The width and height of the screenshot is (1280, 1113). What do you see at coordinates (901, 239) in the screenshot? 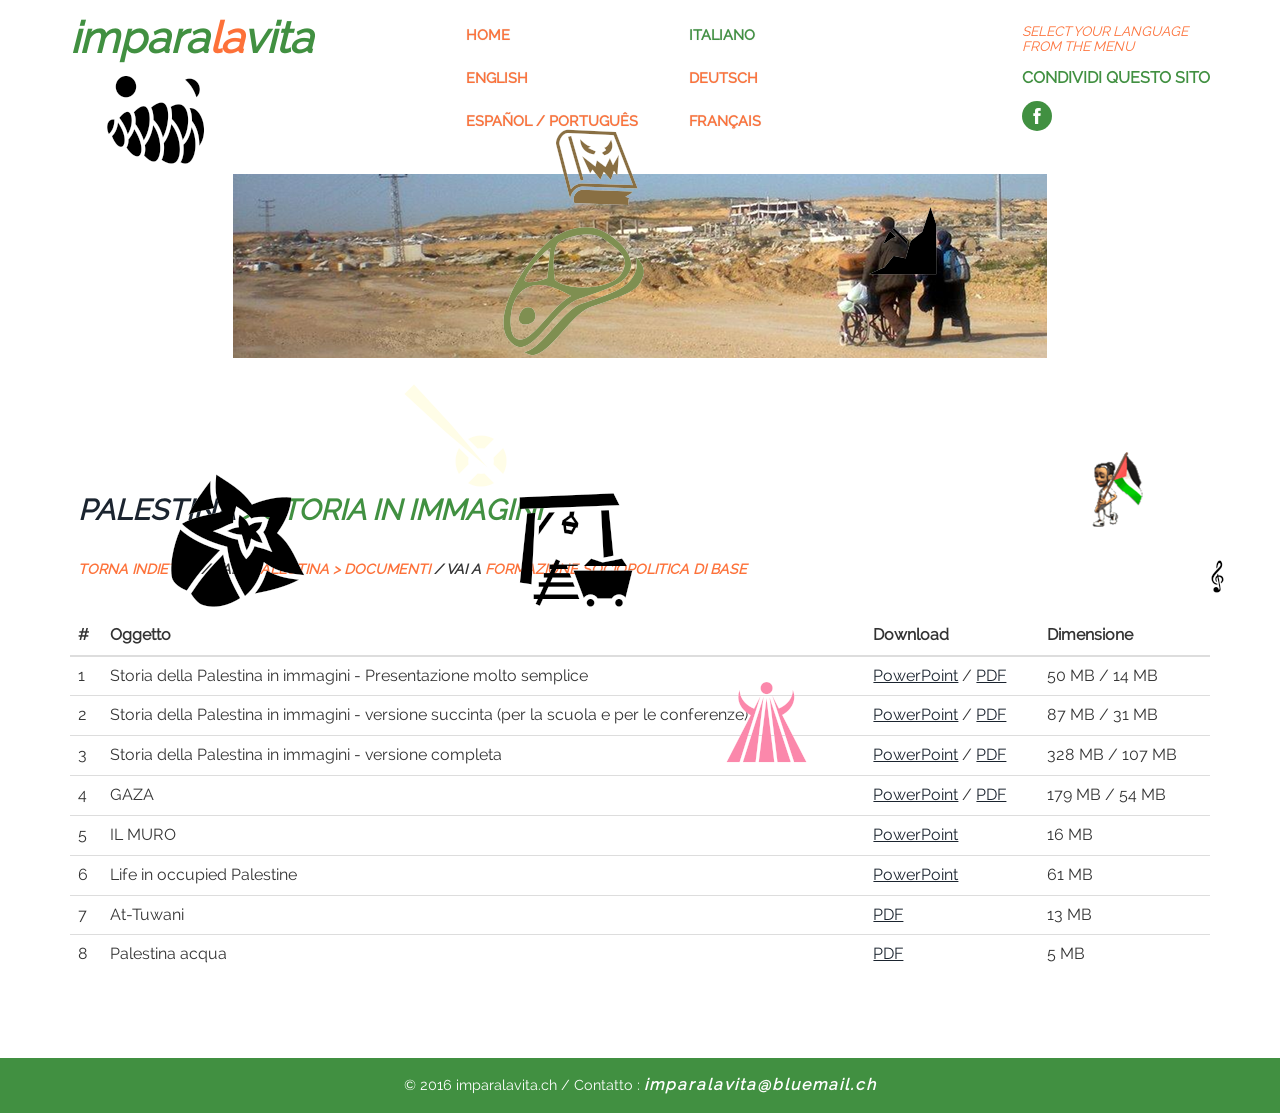
I see `indicates progress toward a goal or milestone` at bounding box center [901, 239].